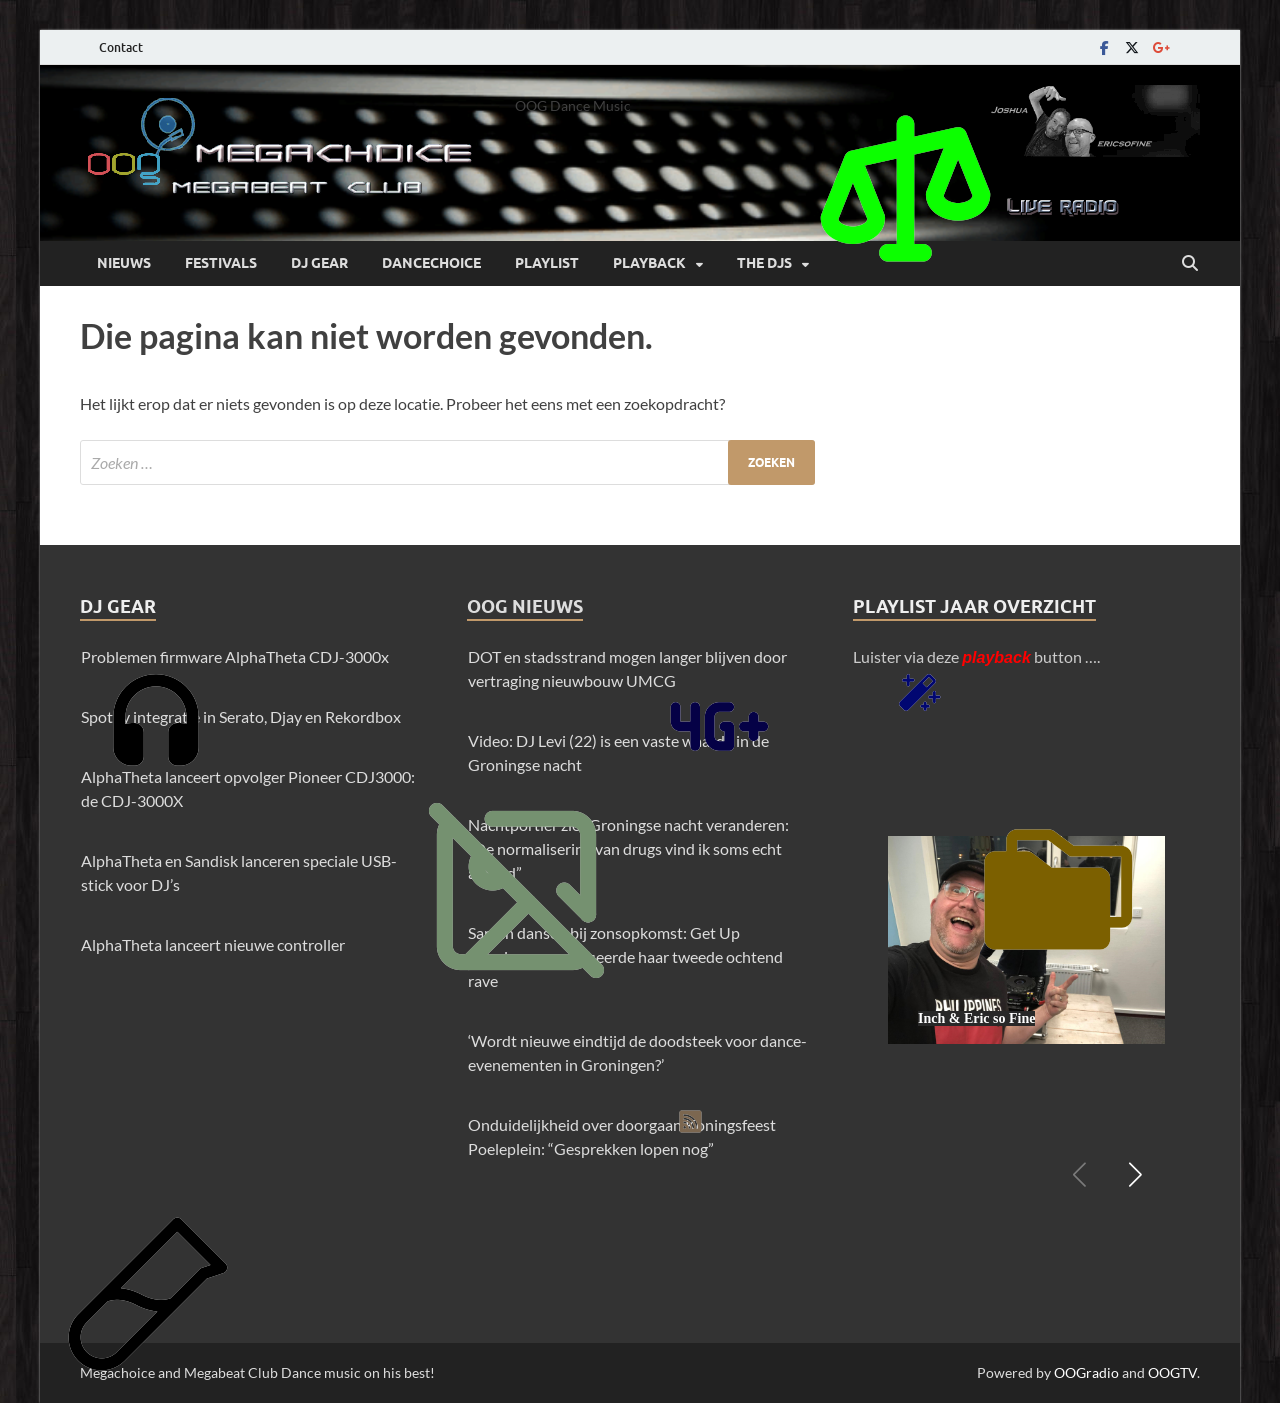  Describe the element at coordinates (516, 890) in the screenshot. I see `image failed to load` at that location.